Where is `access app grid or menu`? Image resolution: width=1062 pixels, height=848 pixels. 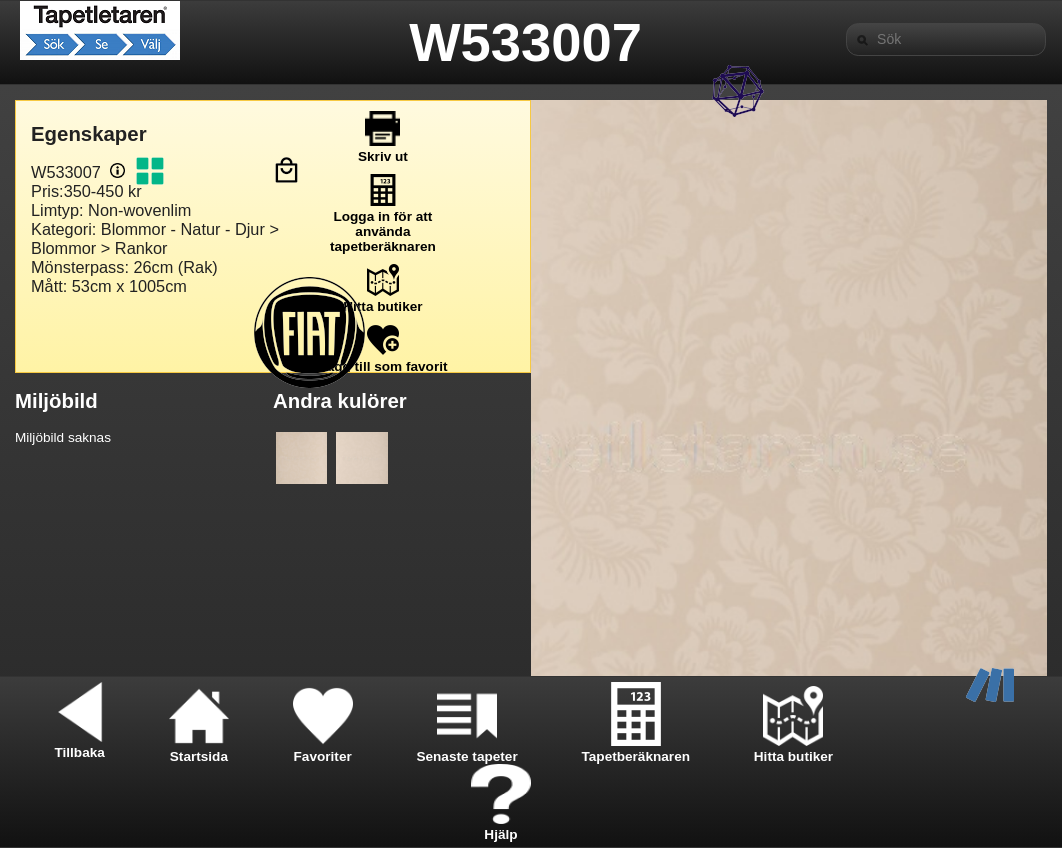
access app grid or menu is located at coordinates (150, 171).